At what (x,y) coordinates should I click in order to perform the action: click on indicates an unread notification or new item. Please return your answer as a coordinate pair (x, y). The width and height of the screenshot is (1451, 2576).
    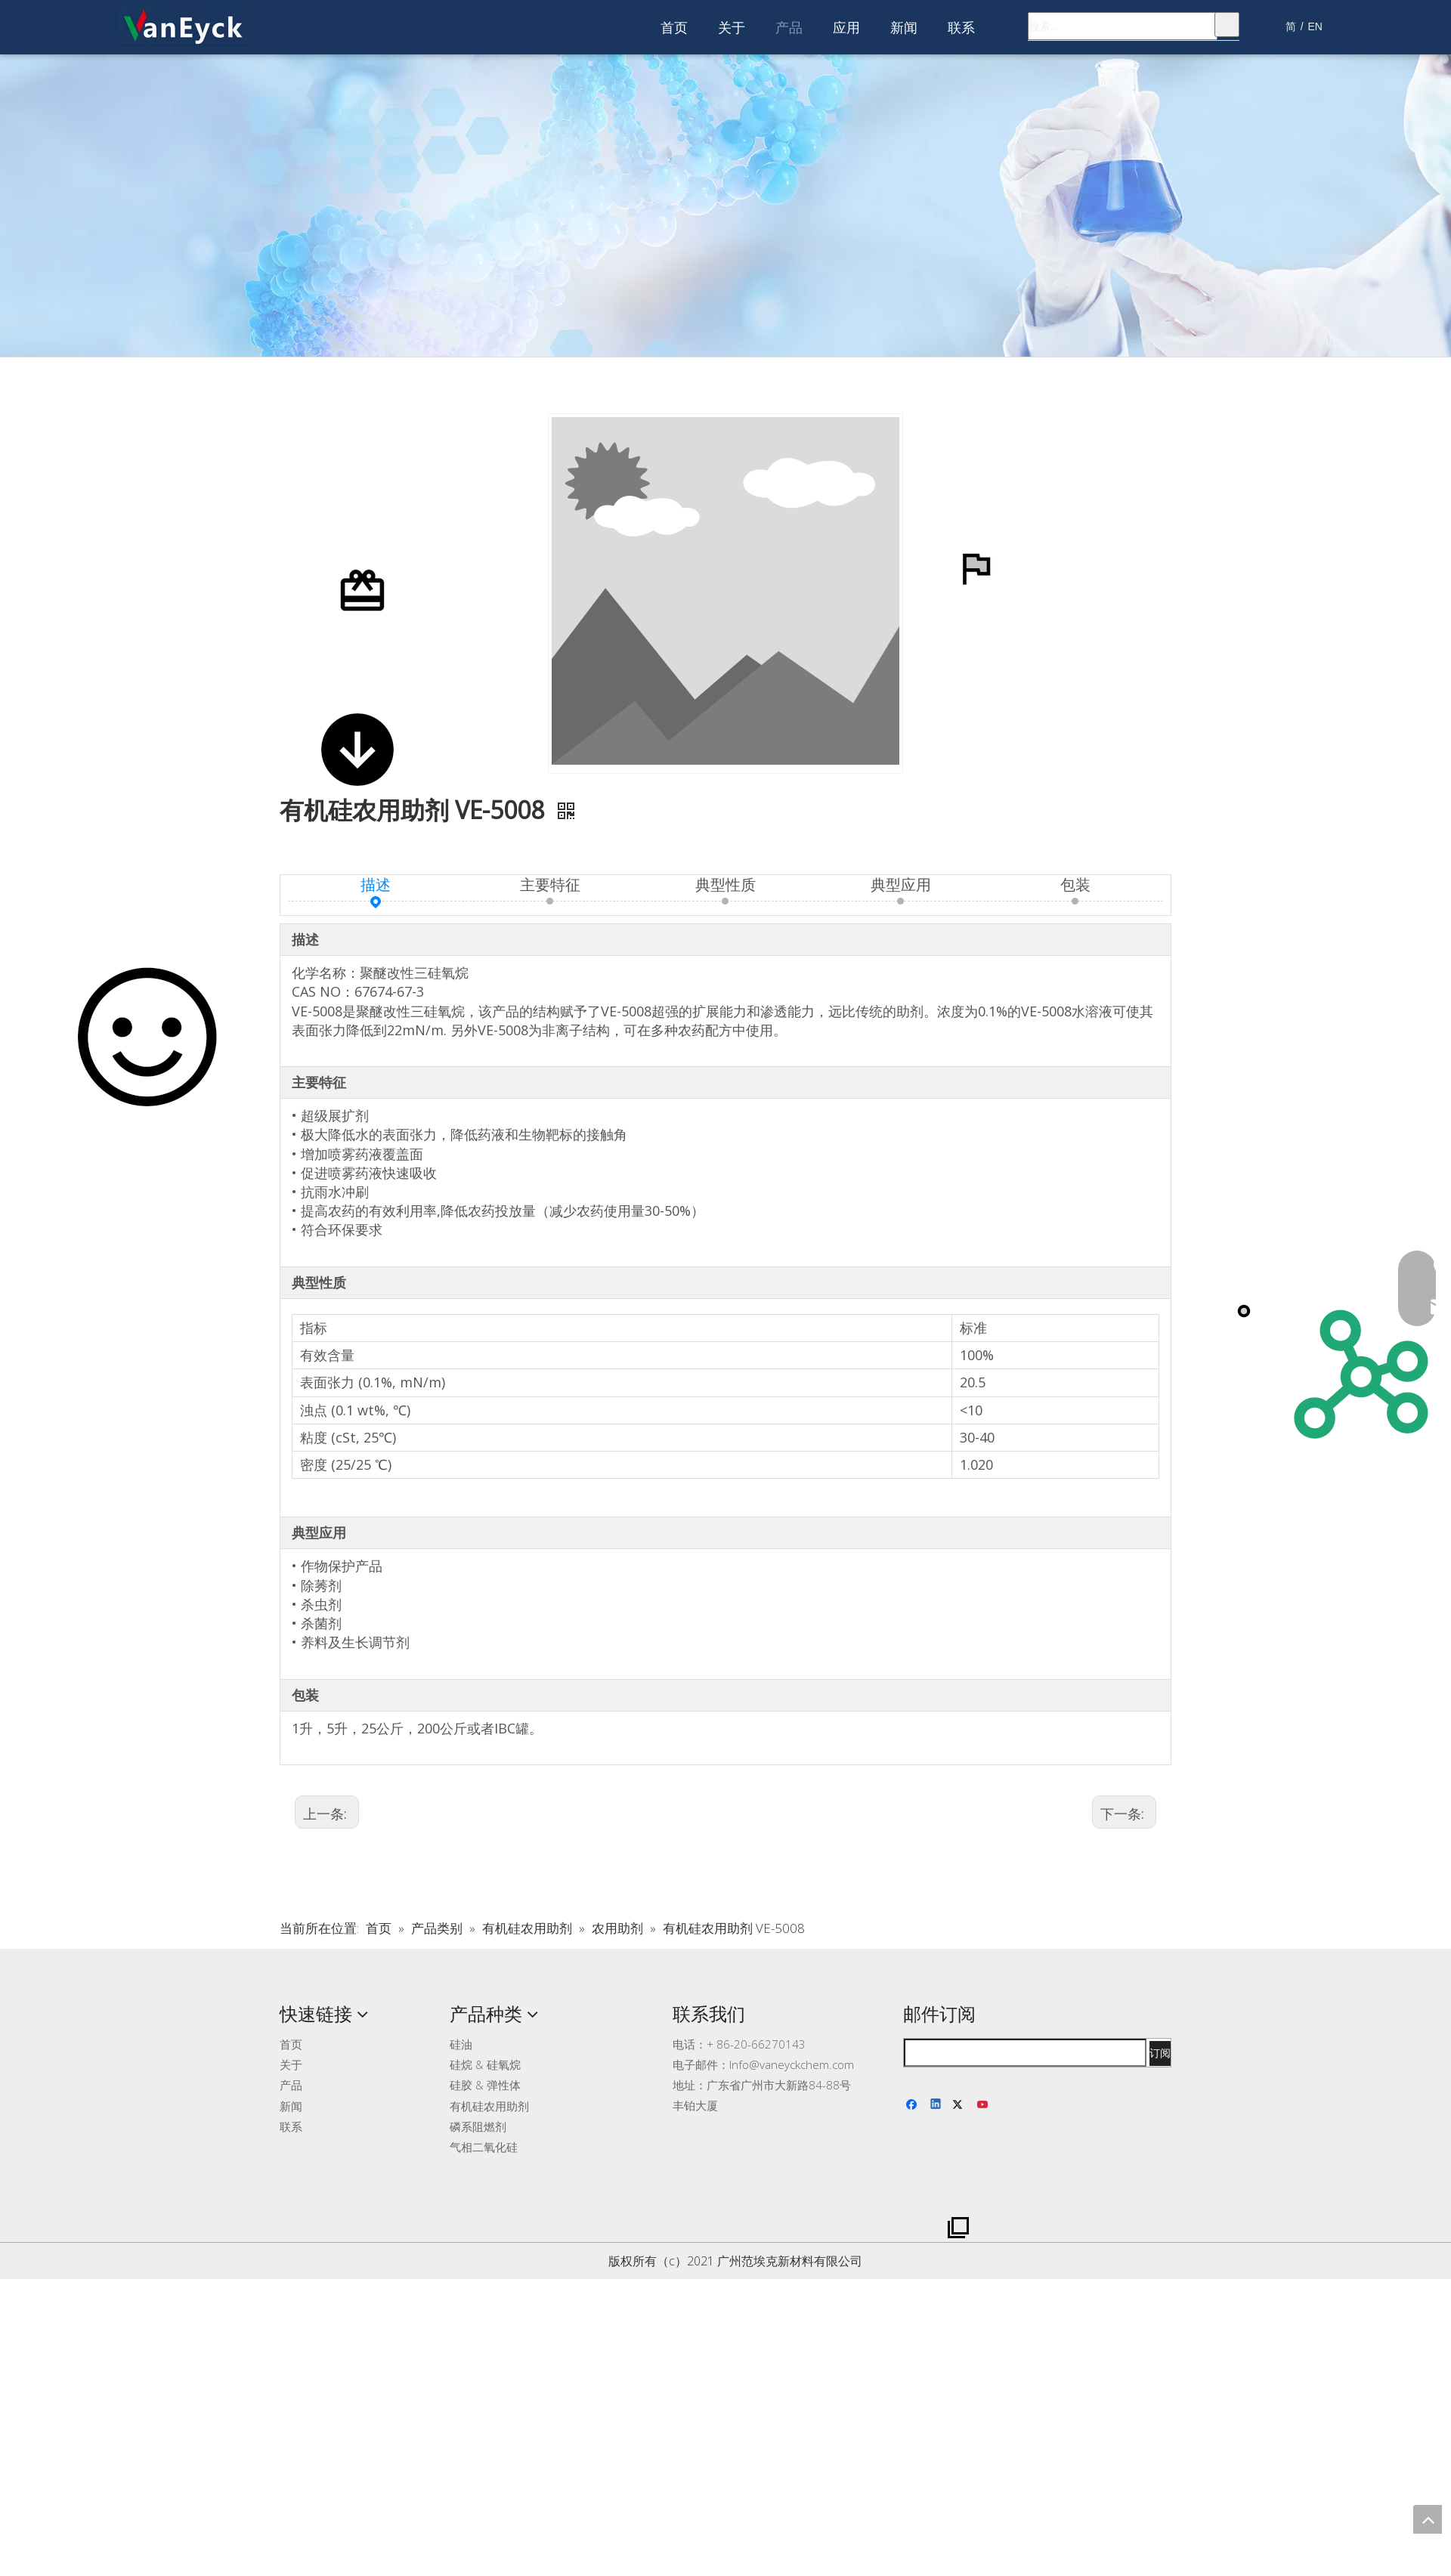
    Looking at the image, I should click on (1244, 1311).